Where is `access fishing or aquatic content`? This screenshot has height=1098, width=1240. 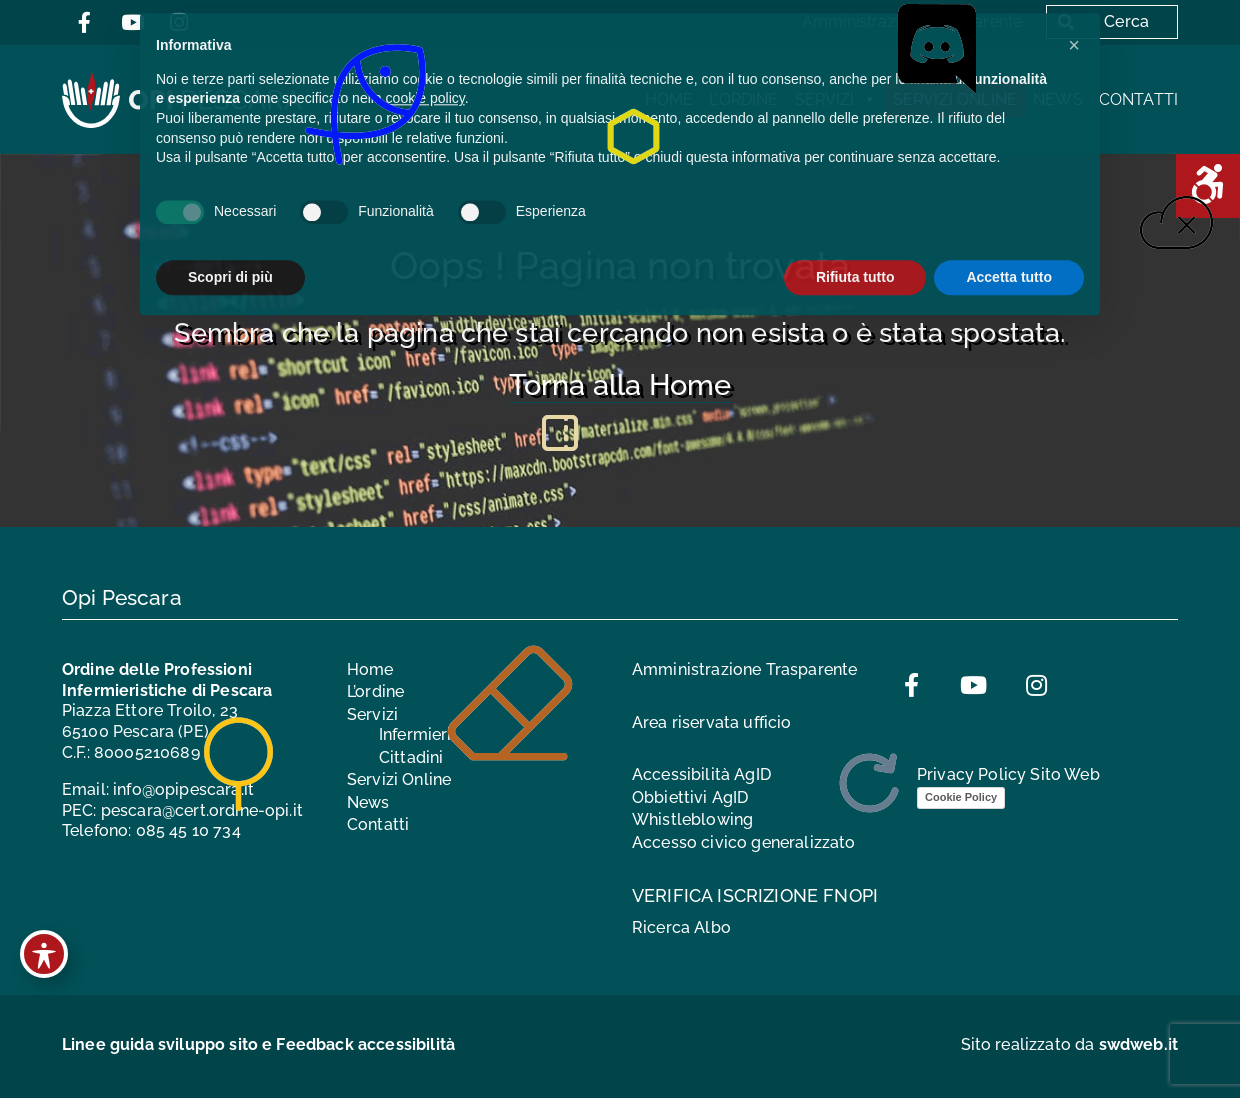
access fishing or aquatic content is located at coordinates (370, 100).